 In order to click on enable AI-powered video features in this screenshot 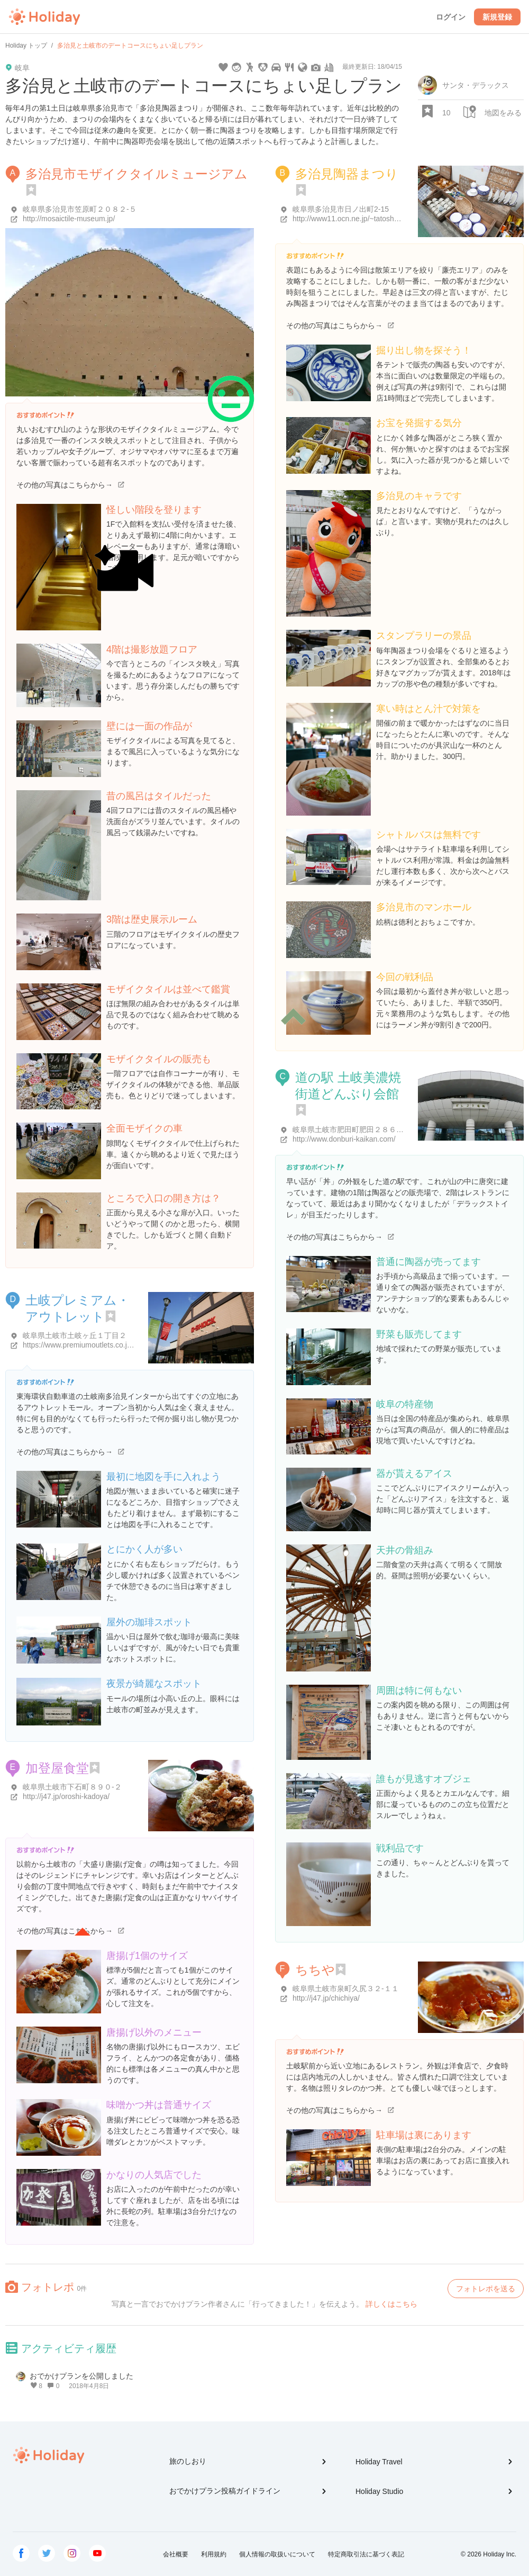, I will do `click(125, 571)`.